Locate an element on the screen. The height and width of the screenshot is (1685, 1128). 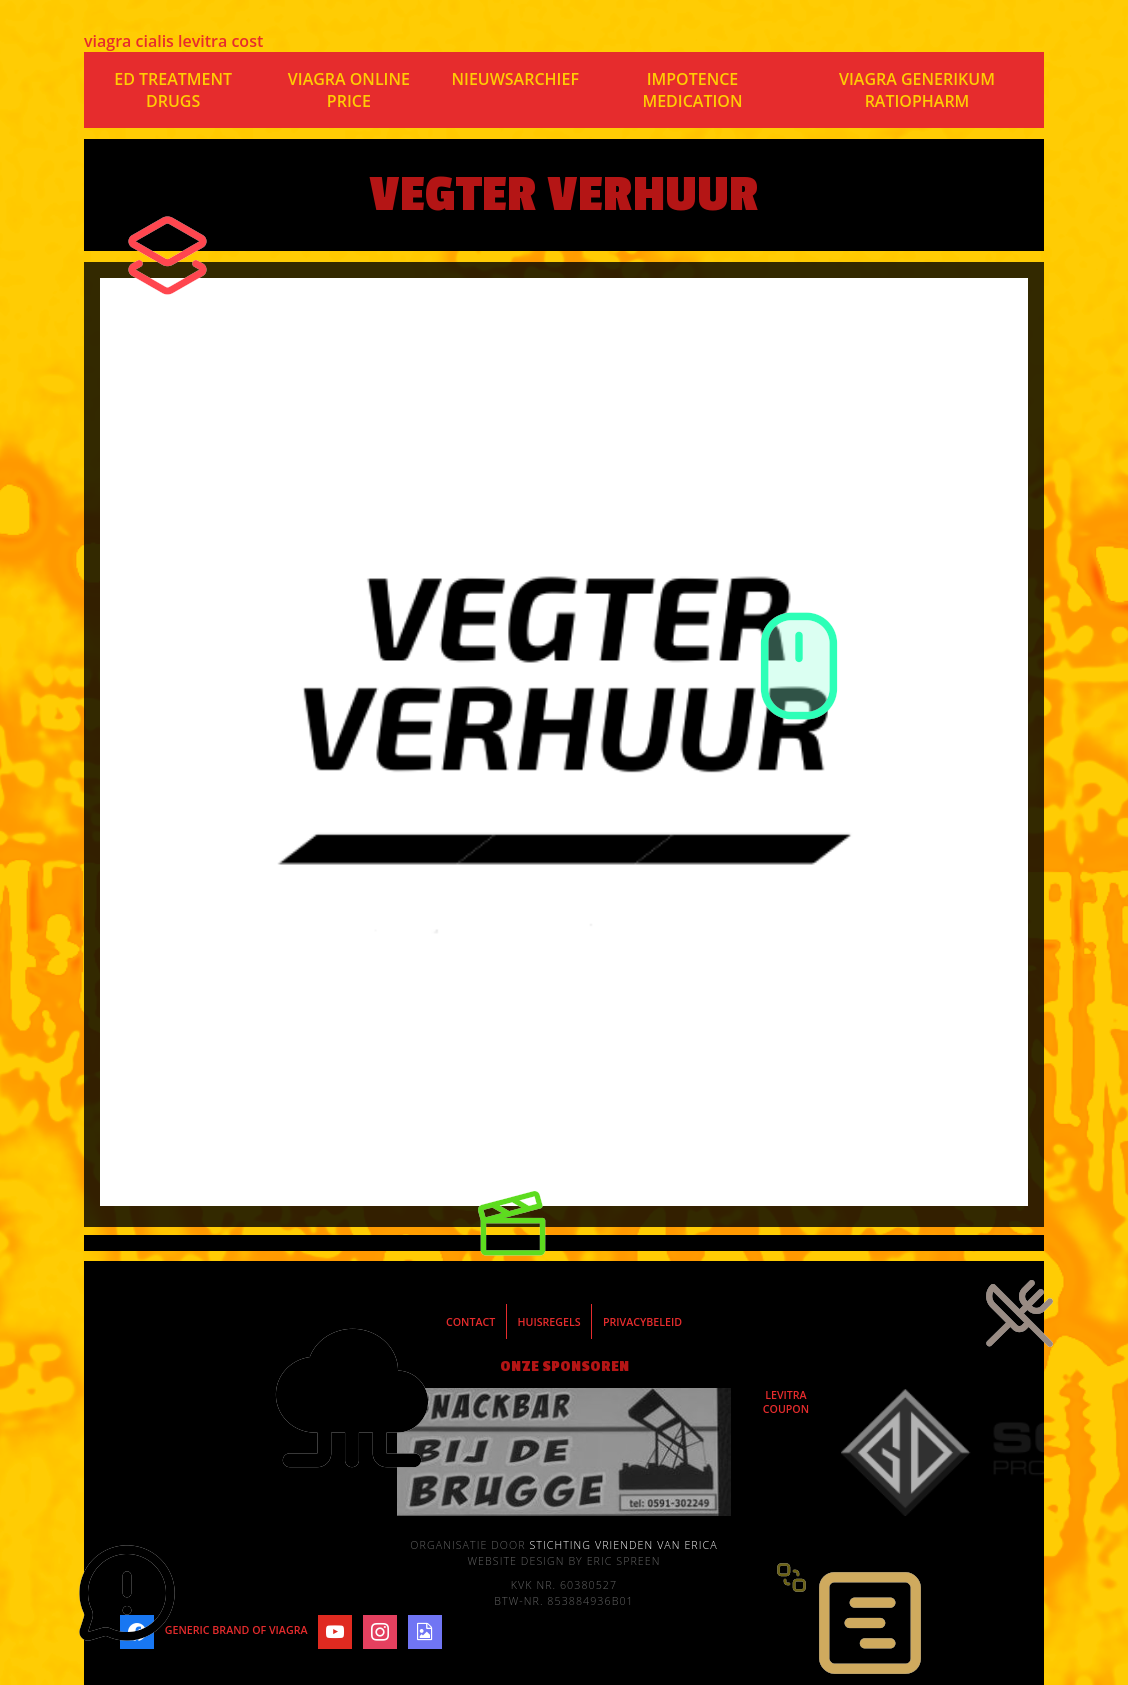
send selected object to back of layer stack is located at coordinates (791, 1577).